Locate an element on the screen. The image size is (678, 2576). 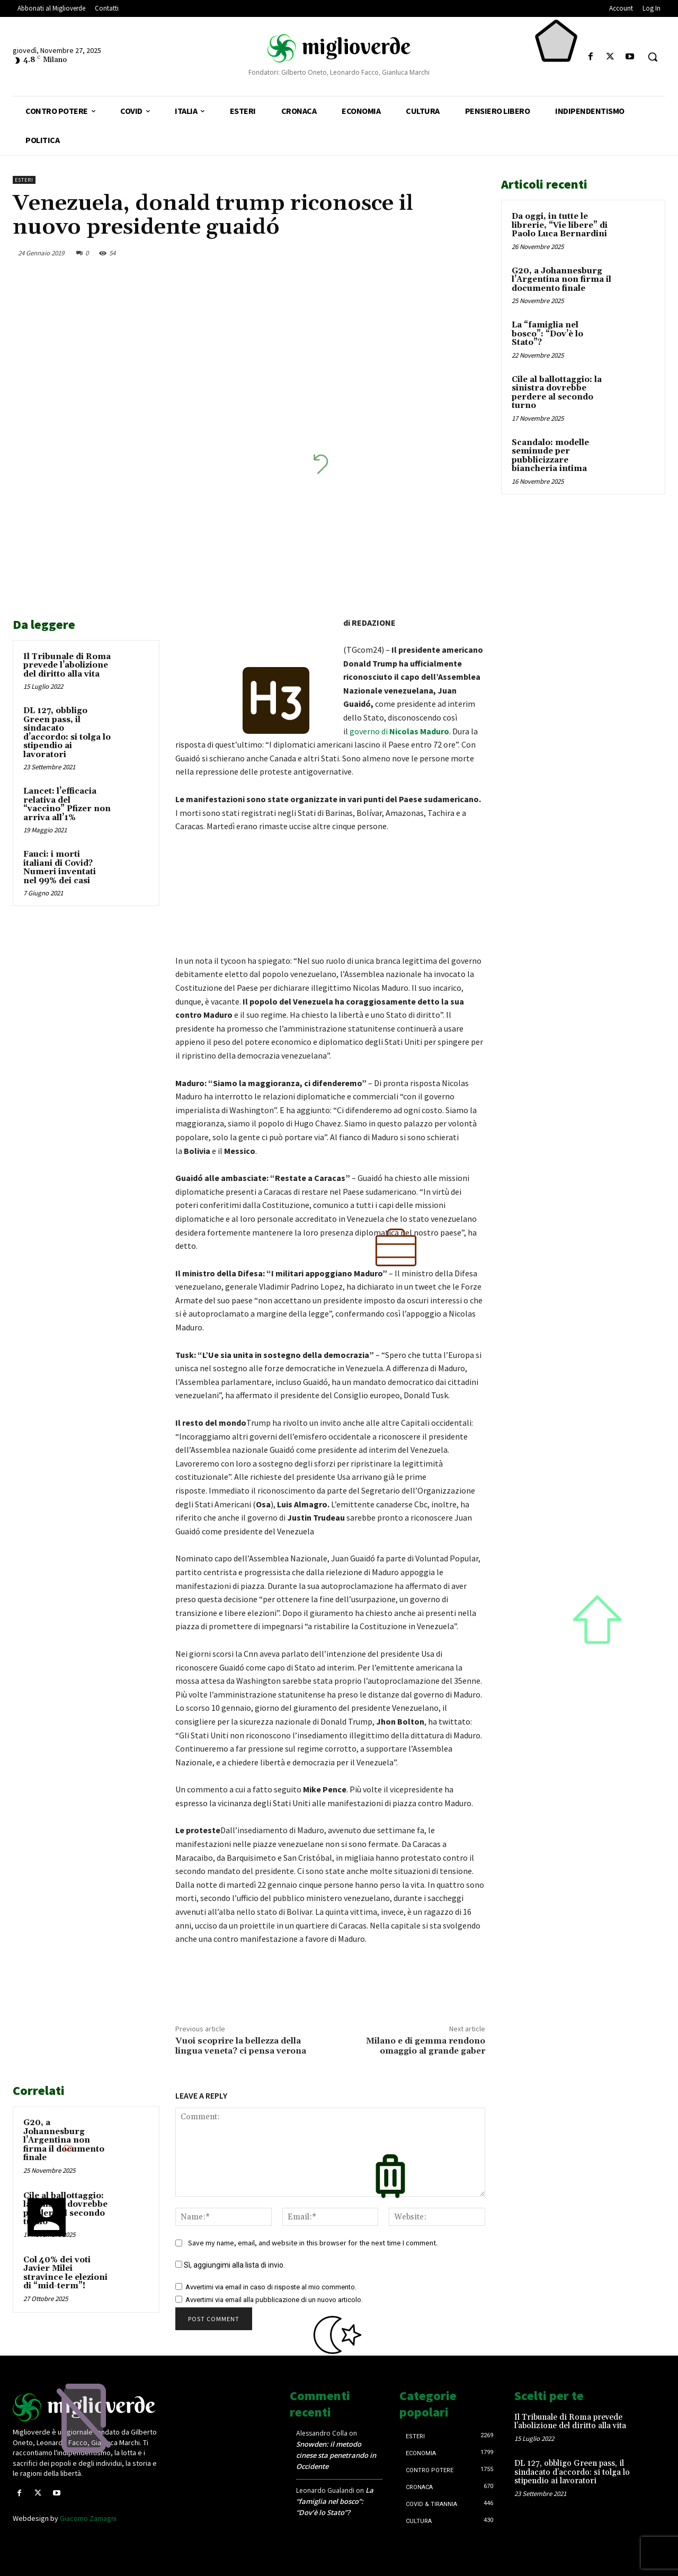
a pentagon shape indicator is located at coordinates (556, 42).